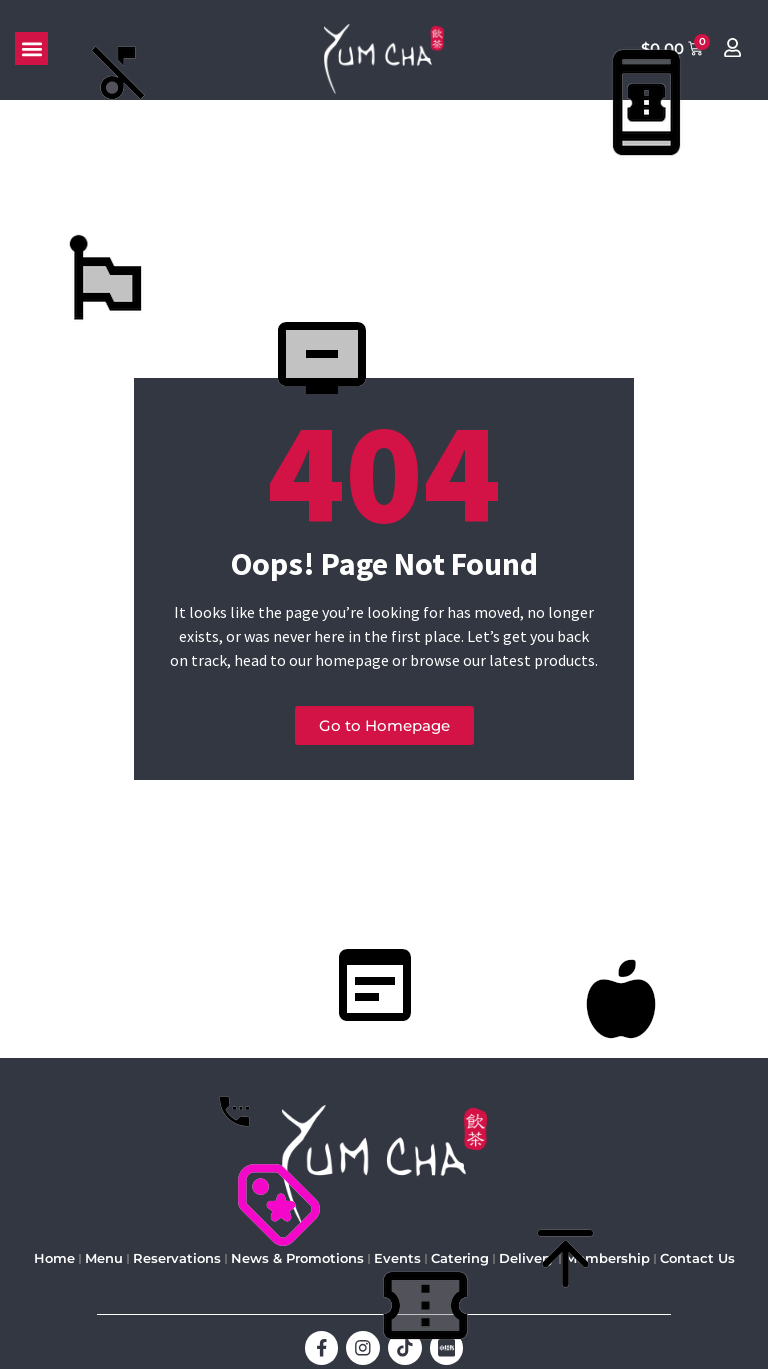 Image resolution: width=768 pixels, height=1369 pixels. Describe the element at coordinates (322, 358) in the screenshot. I see `remove a video from your watch queue` at that location.